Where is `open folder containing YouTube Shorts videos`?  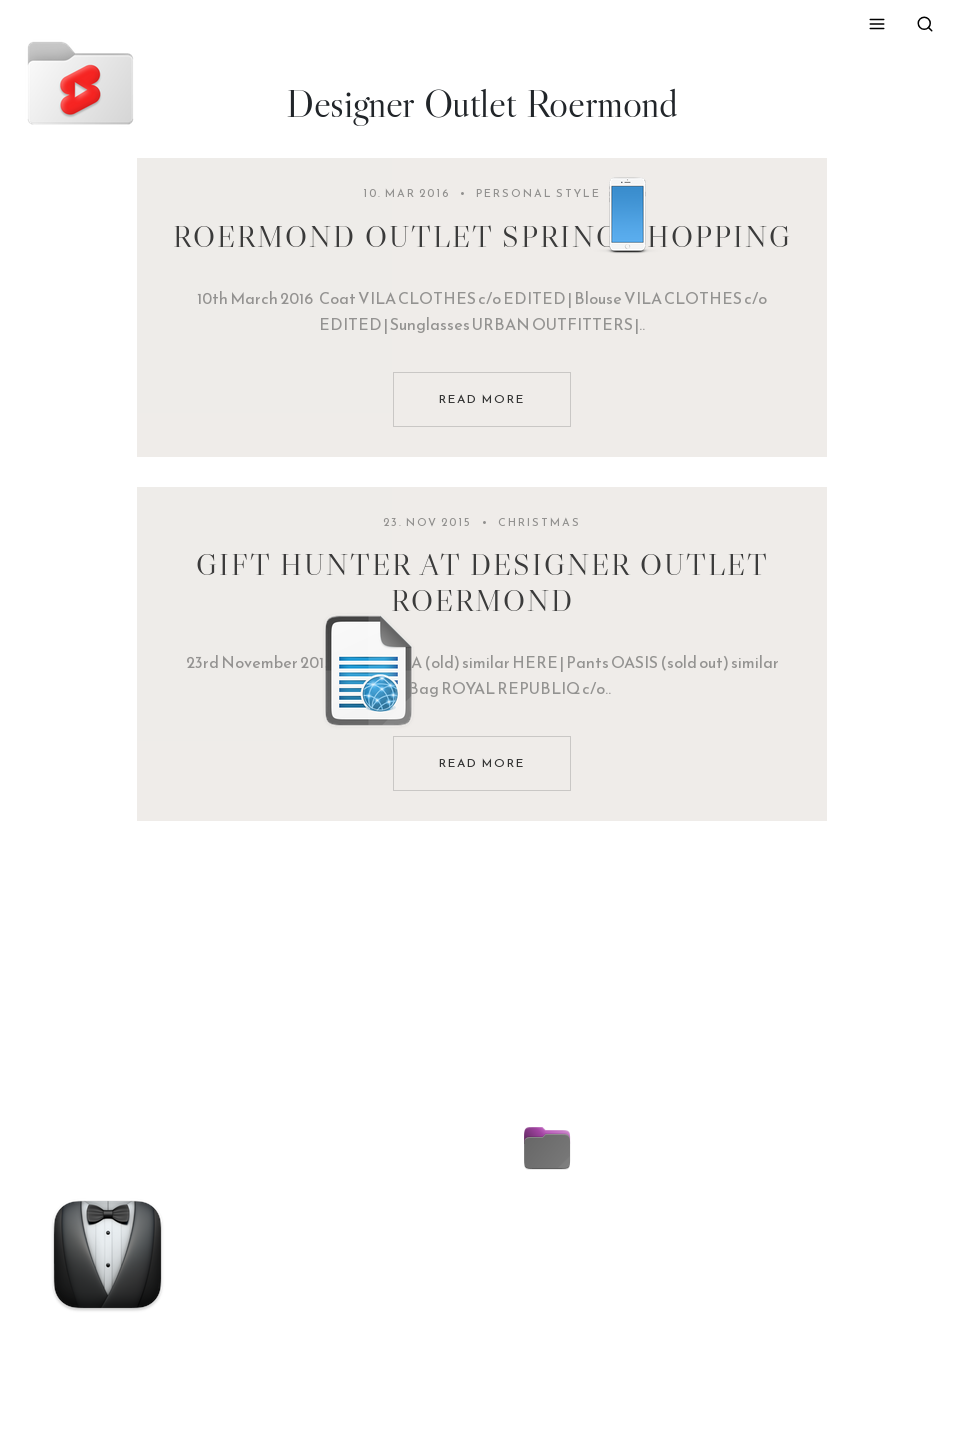
open folder containing YouTube Shorts videos is located at coordinates (80, 86).